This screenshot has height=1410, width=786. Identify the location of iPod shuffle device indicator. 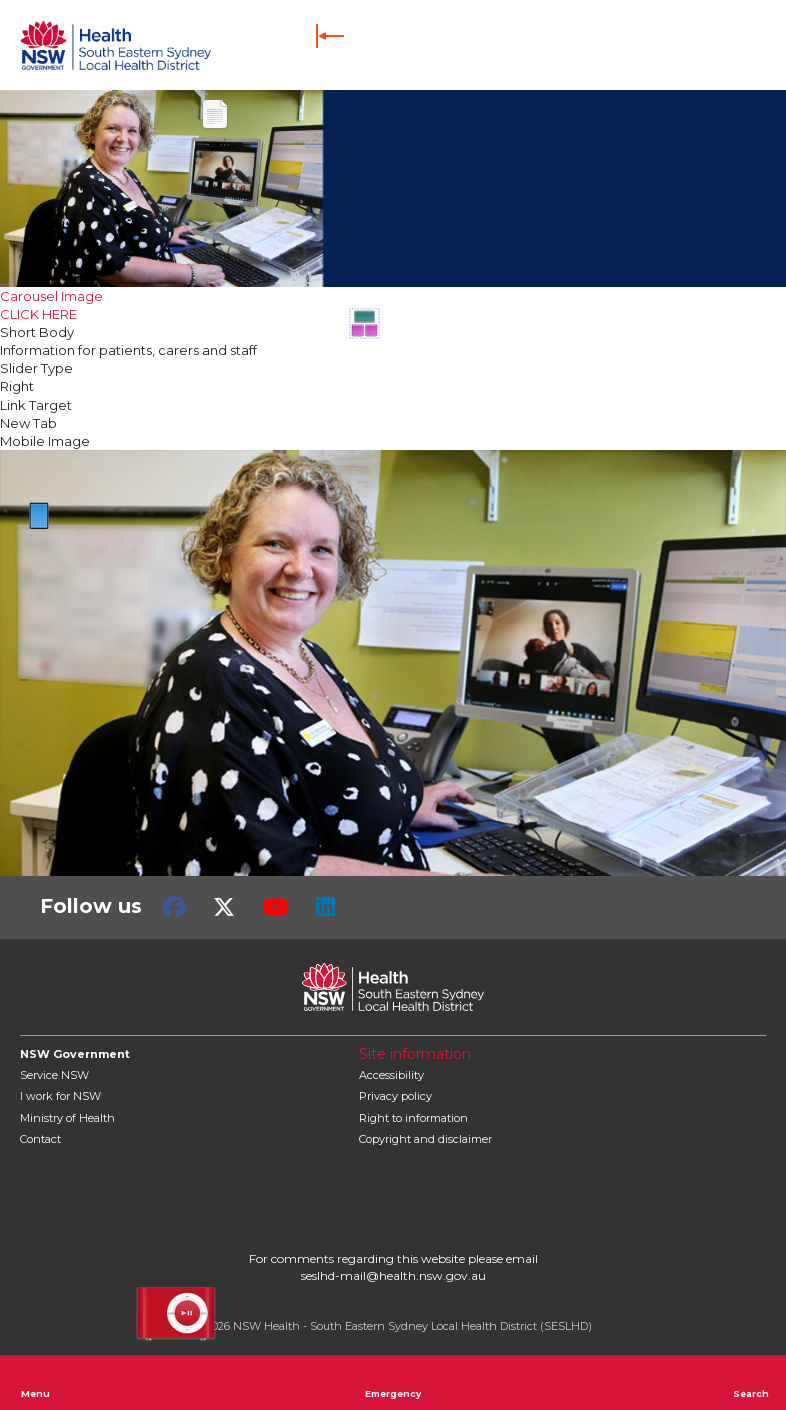
(176, 1299).